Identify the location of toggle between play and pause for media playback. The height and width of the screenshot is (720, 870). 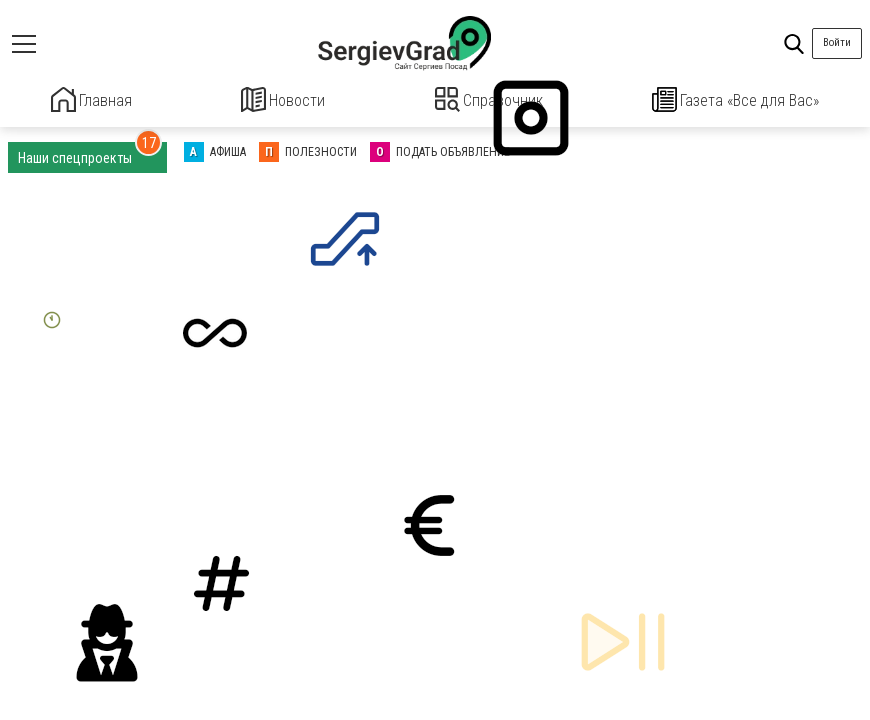
(623, 642).